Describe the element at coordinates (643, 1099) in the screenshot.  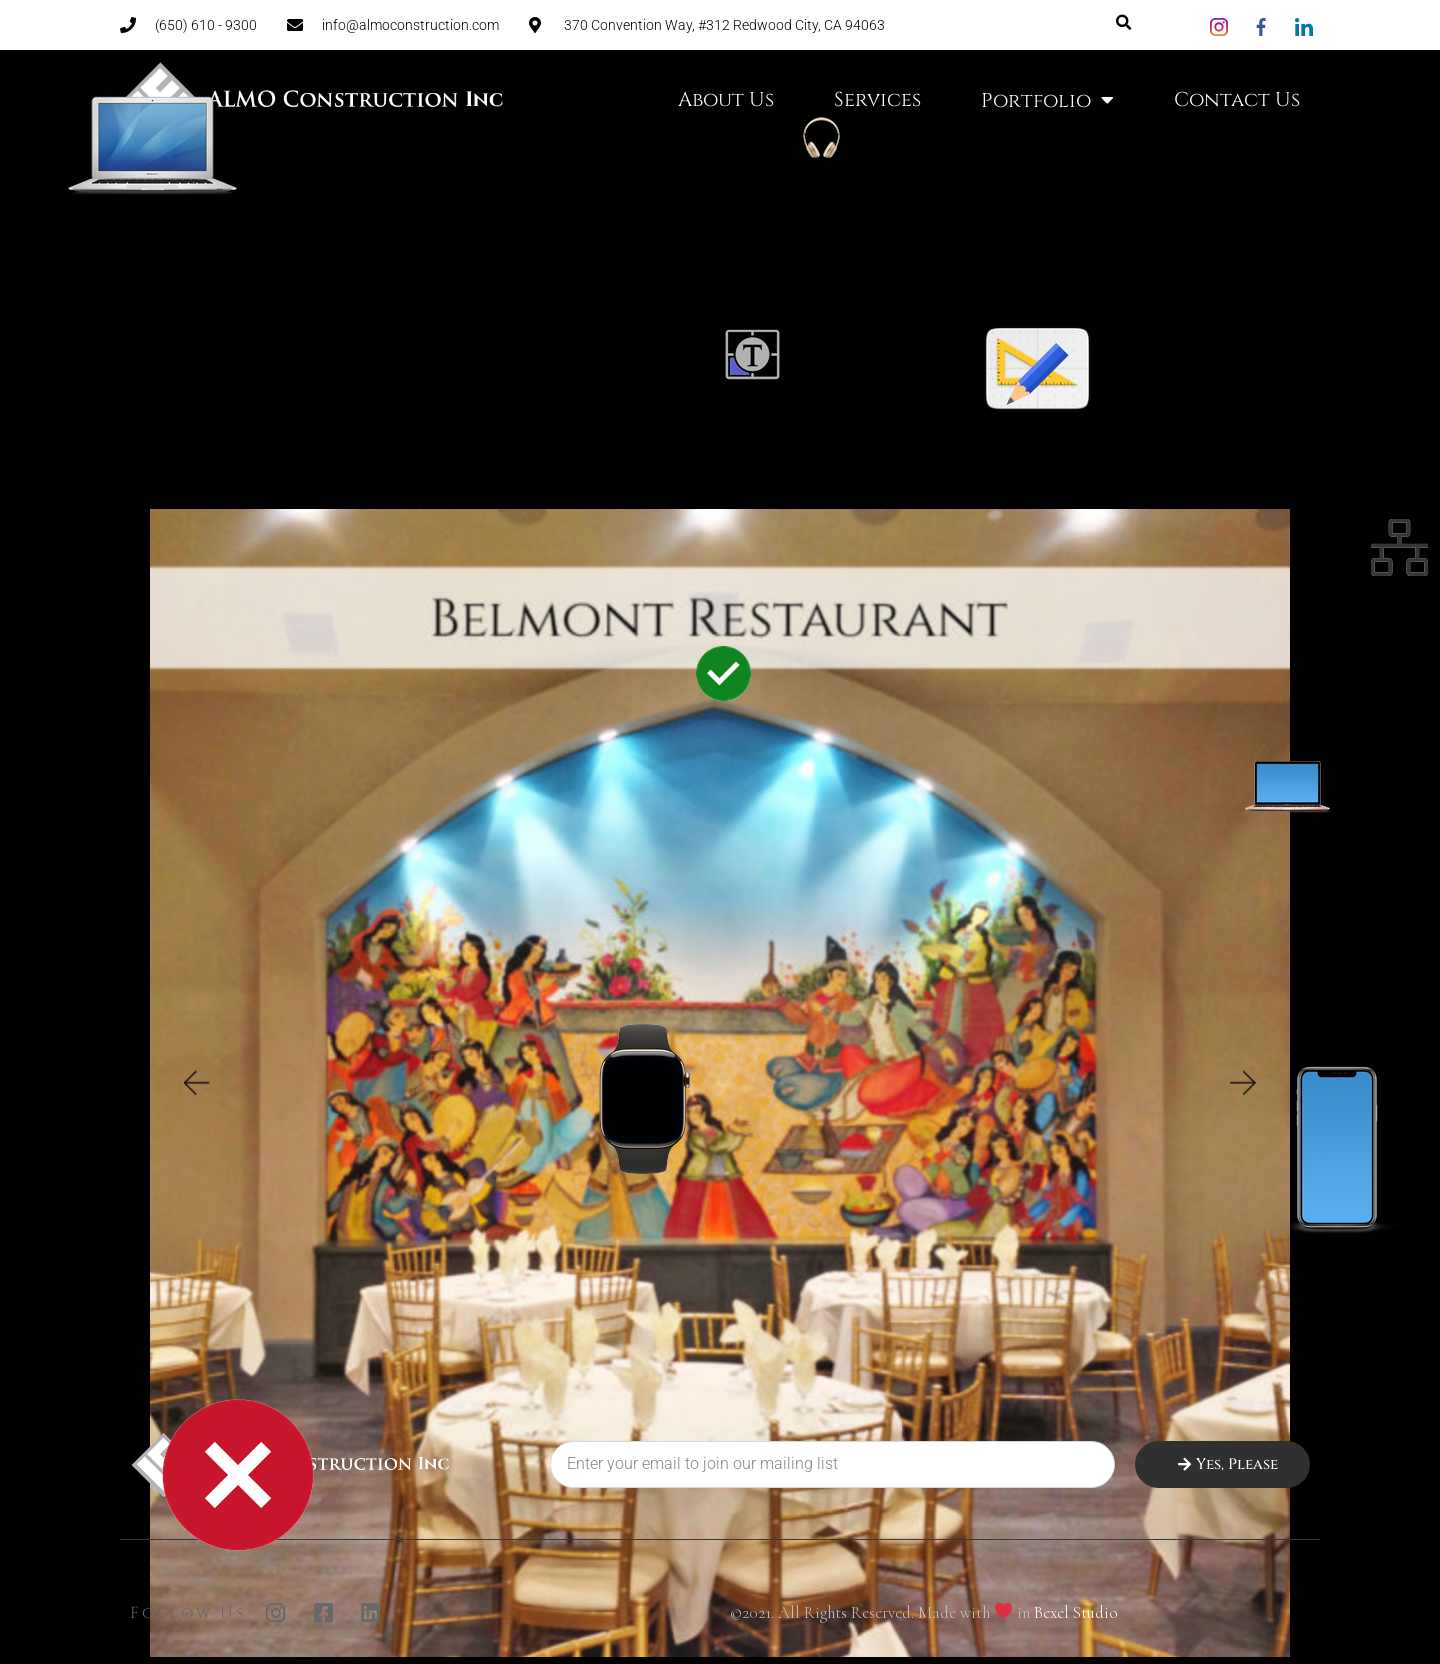
I see `apple watch series 10 device icon` at that location.